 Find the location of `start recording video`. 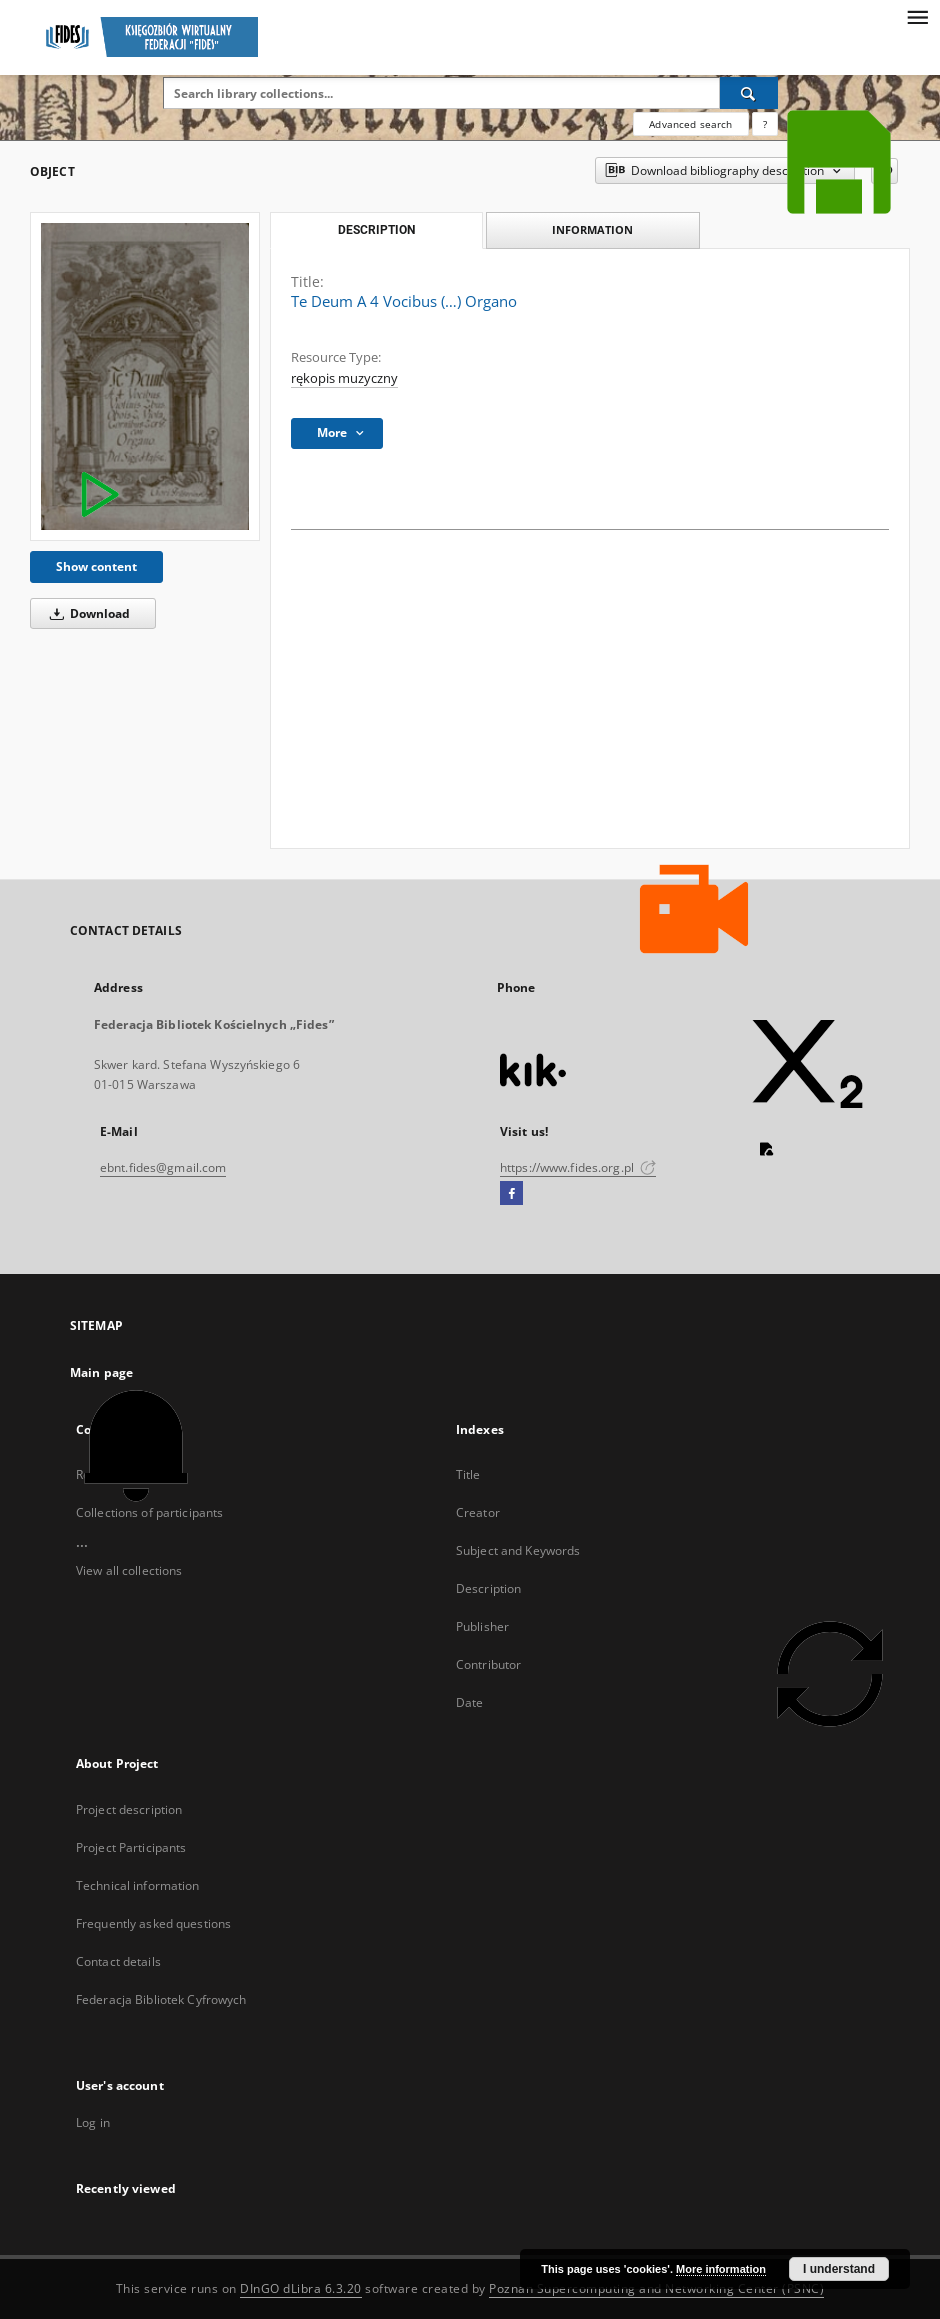

start recording video is located at coordinates (694, 914).